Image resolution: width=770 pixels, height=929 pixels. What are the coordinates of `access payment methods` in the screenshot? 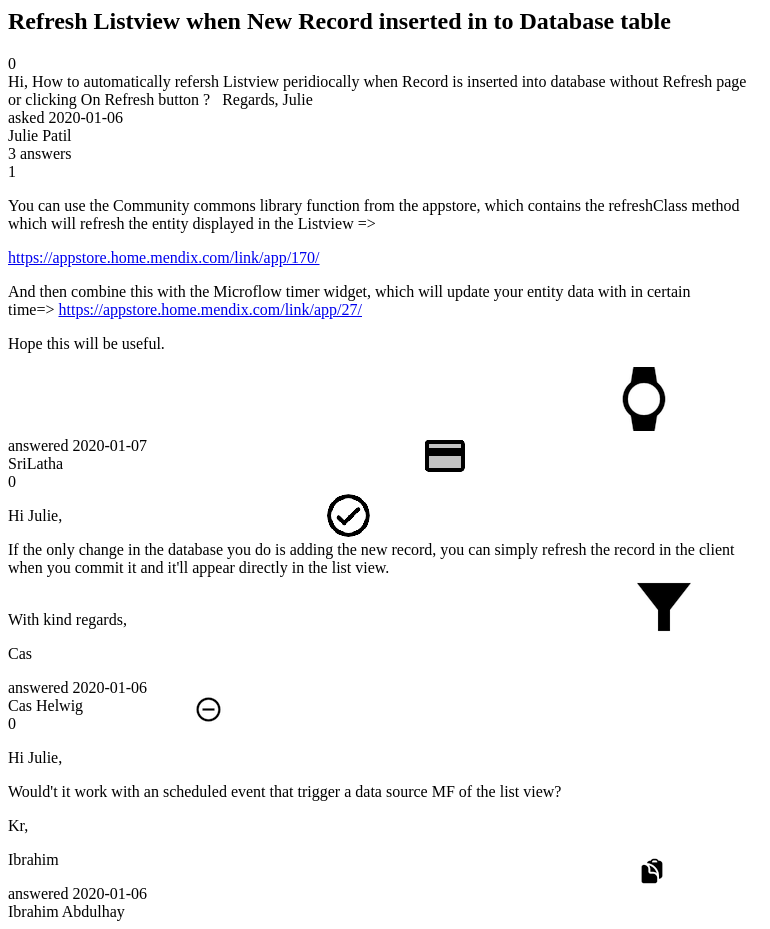 It's located at (445, 456).